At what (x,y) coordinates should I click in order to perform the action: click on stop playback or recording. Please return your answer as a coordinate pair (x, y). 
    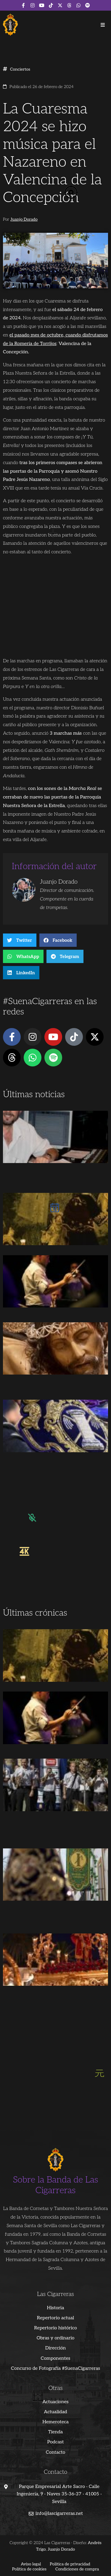
    Looking at the image, I should click on (71, 192).